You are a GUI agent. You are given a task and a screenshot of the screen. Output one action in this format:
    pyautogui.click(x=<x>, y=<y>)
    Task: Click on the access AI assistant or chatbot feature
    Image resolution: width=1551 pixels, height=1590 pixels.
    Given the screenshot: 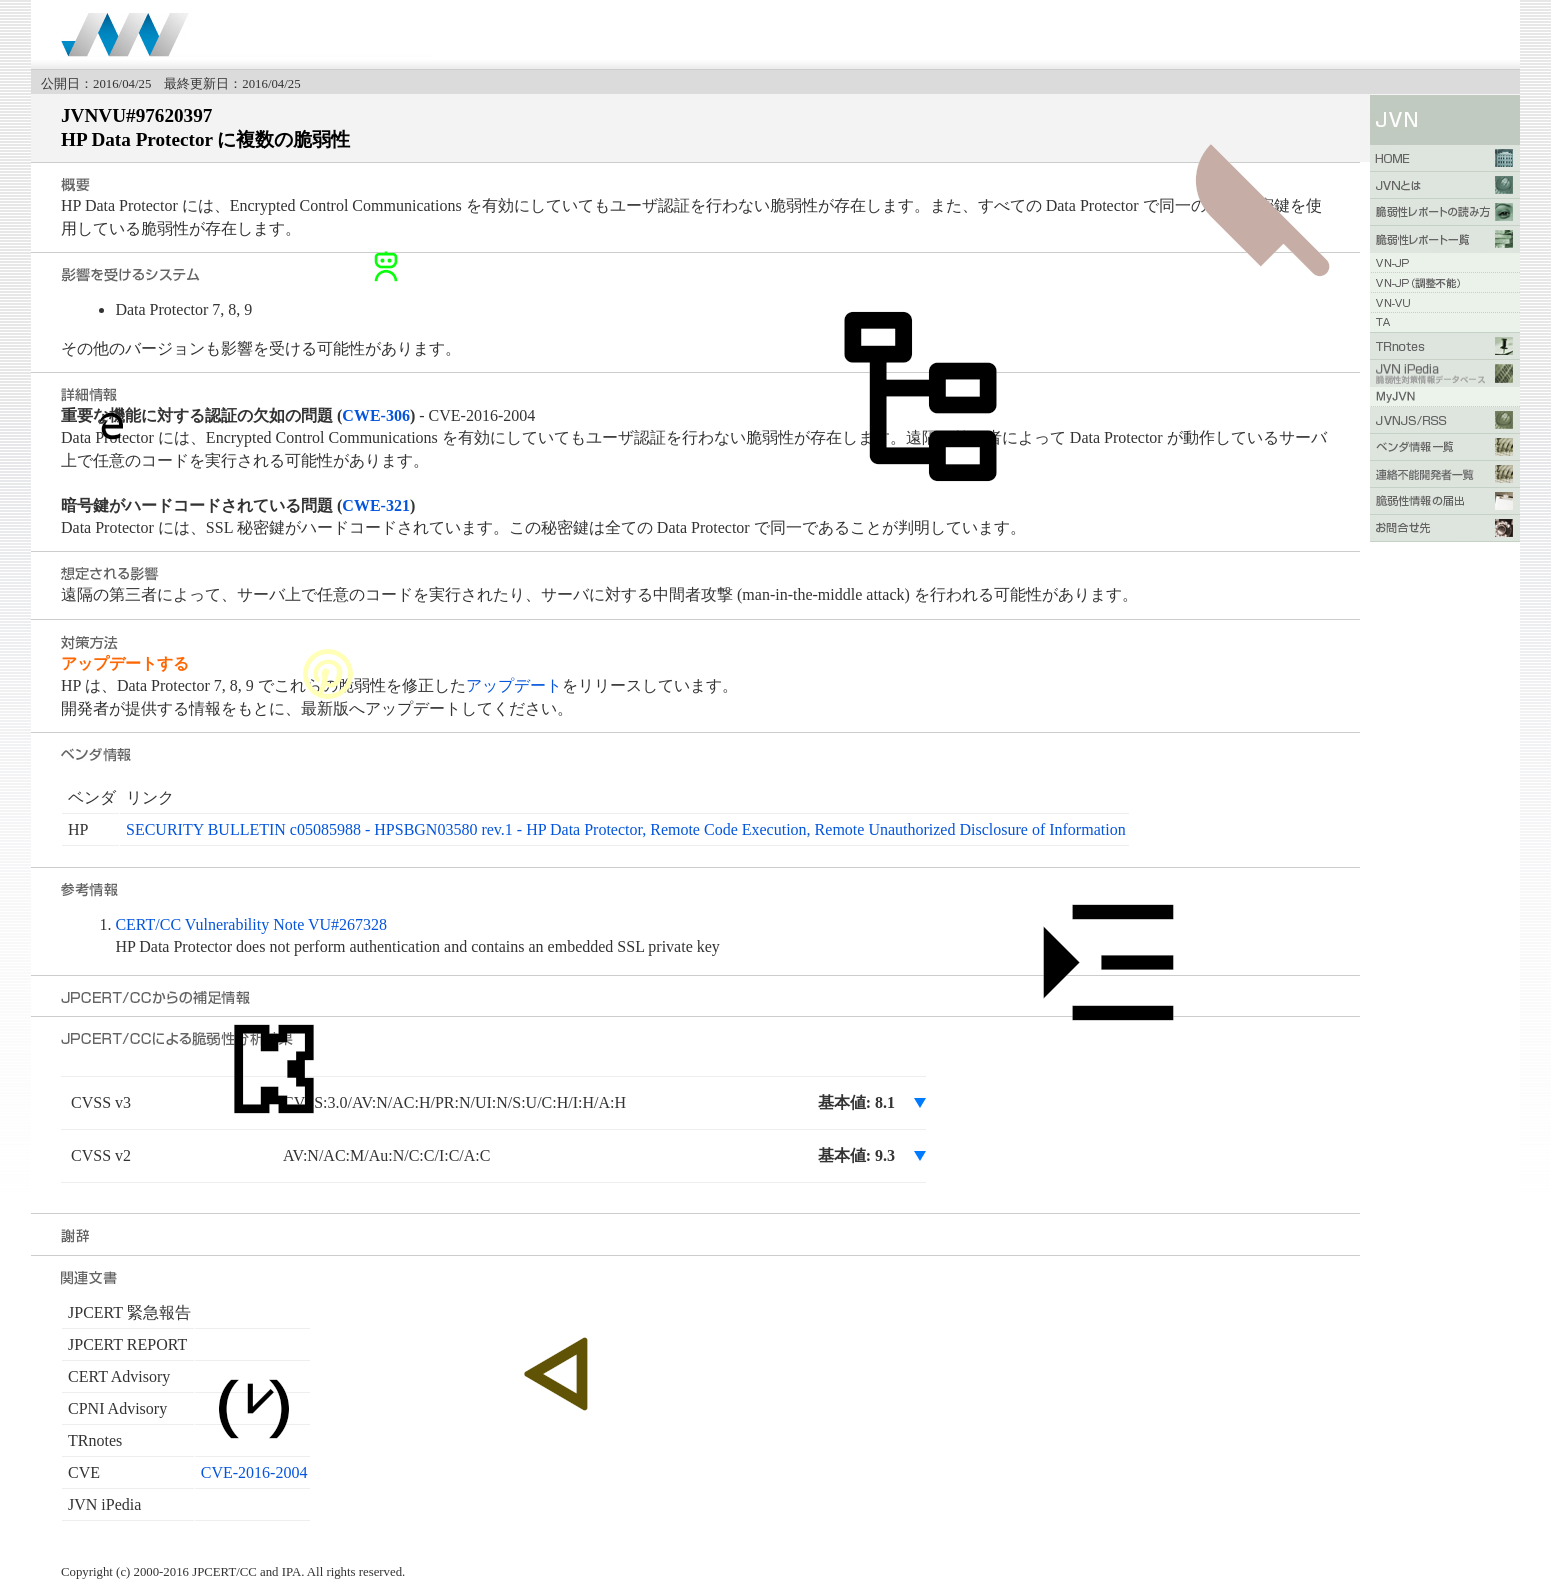 What is the action you would take?
    pyautogui.click(x=386, y=267)
    